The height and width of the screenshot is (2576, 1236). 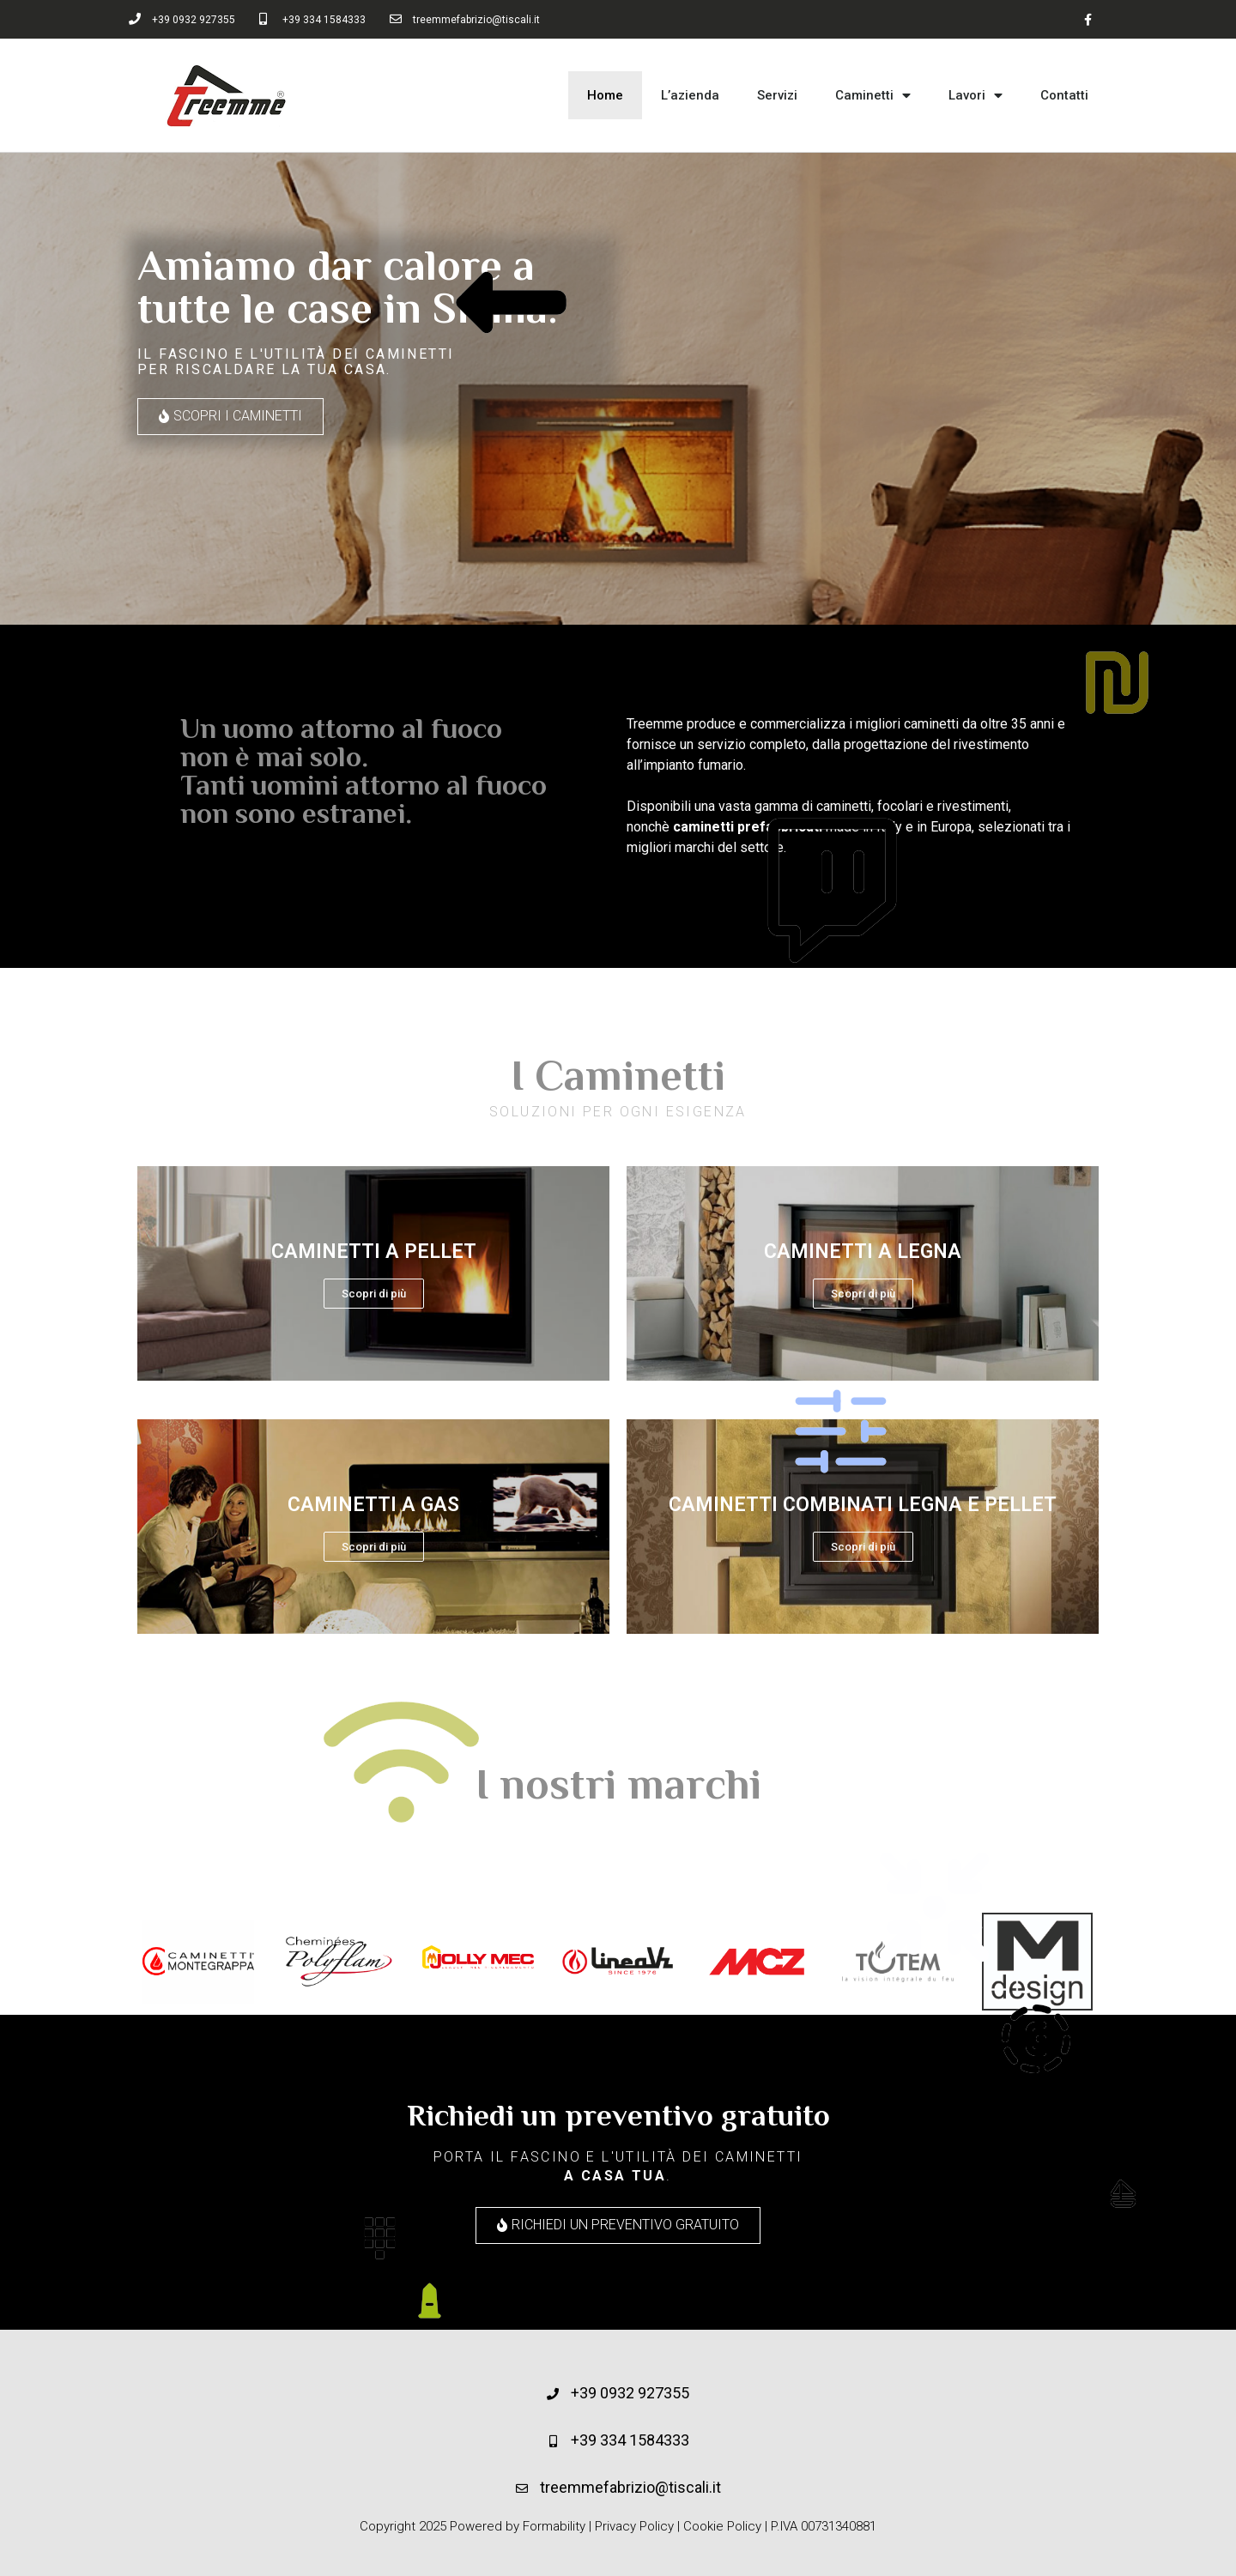 I want to click on indicates a pending or in-progress Google connection, so click(x=1036, y=2039).